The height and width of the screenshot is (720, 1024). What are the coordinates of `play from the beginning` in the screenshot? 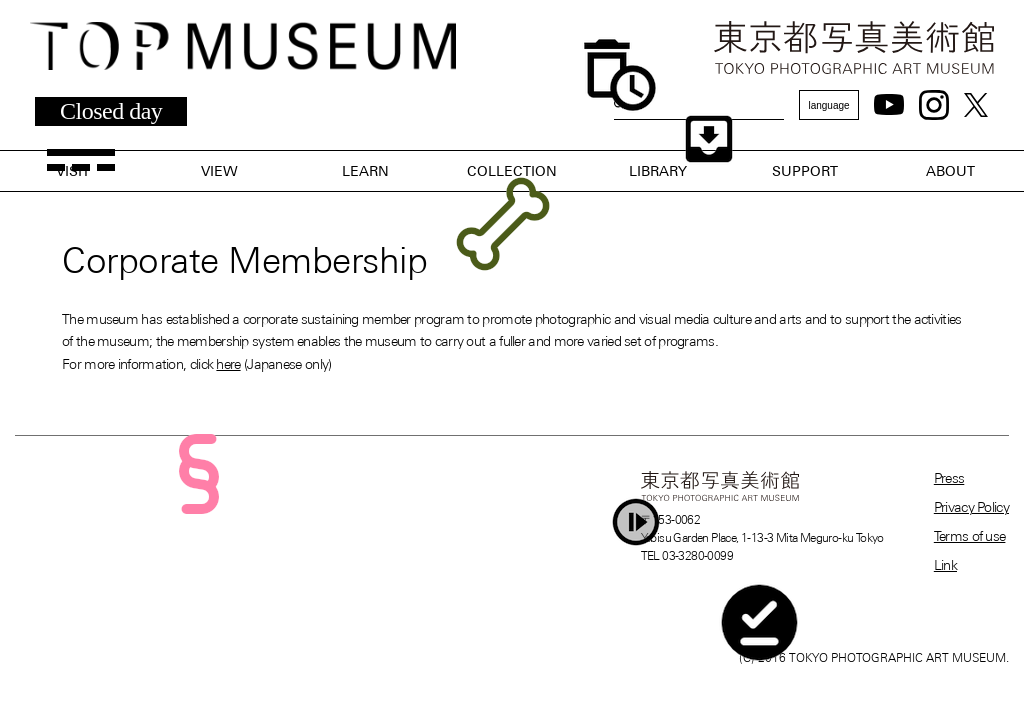 It's located at (636, 522).